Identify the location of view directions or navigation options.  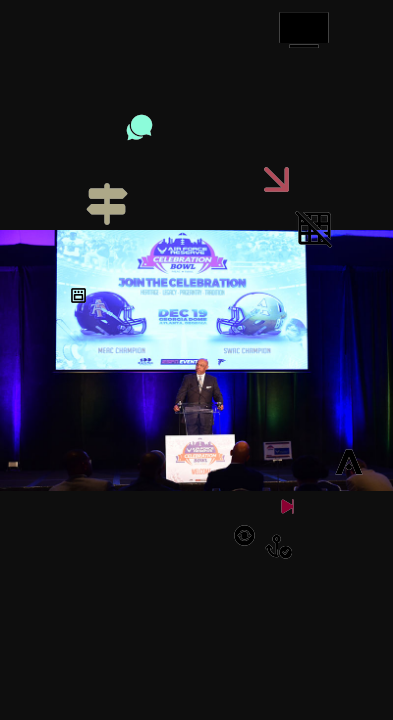
(107, 204).